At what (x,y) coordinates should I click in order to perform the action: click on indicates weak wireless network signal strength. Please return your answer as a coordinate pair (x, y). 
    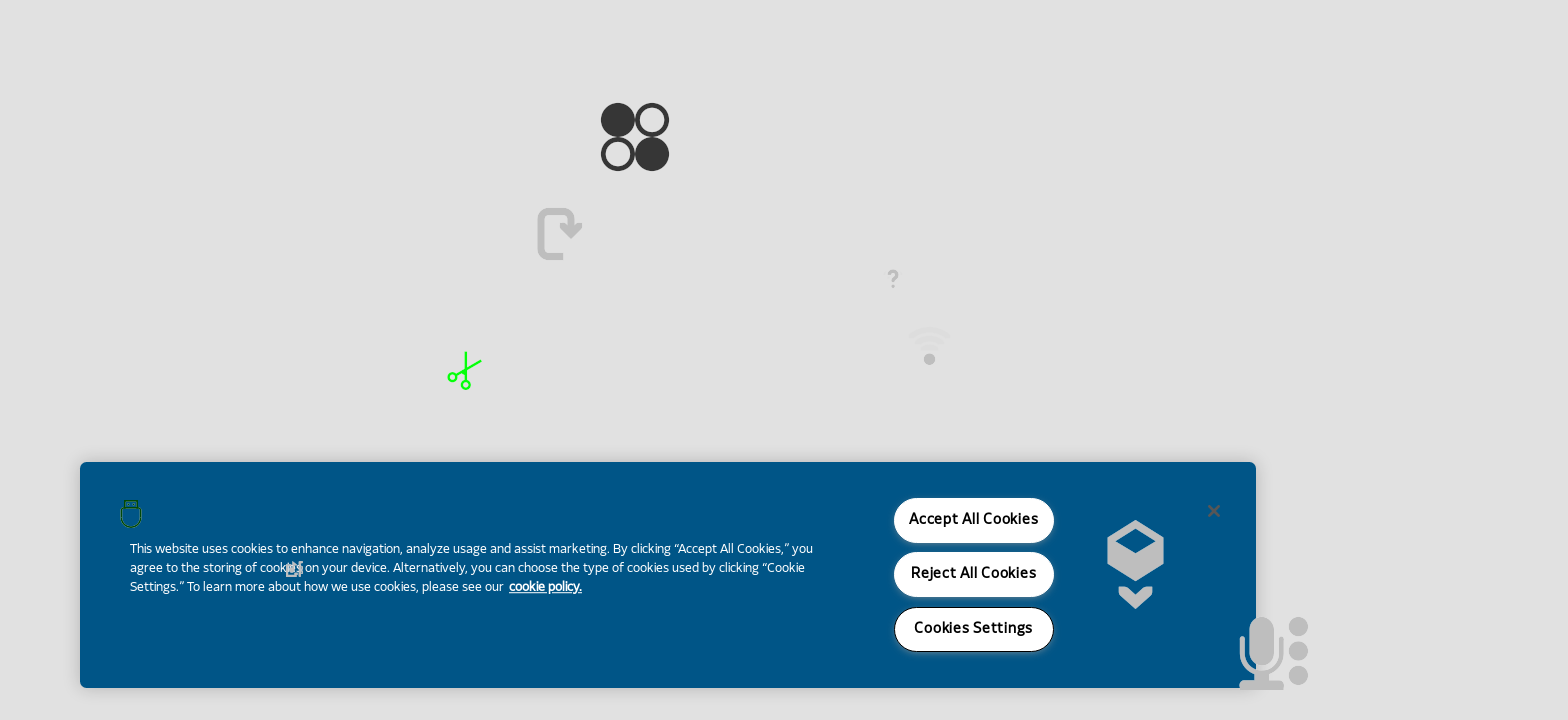
    Looking at the image, I should click on (929, 344).